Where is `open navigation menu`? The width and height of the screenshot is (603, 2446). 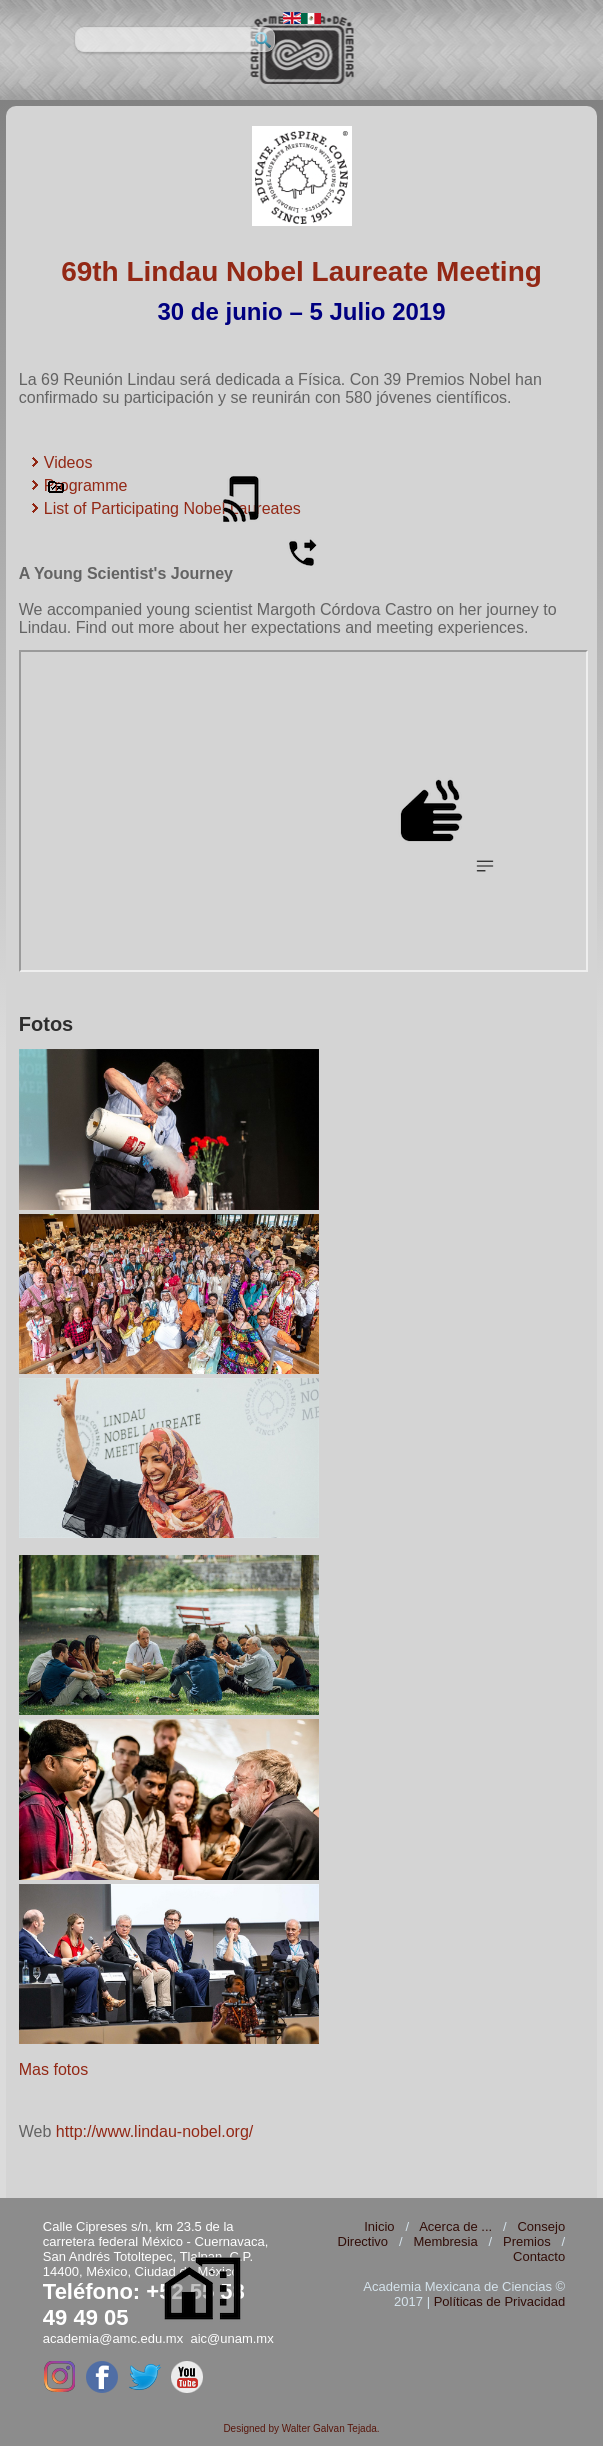
open navigation menu is located at coordinates (485, 866).